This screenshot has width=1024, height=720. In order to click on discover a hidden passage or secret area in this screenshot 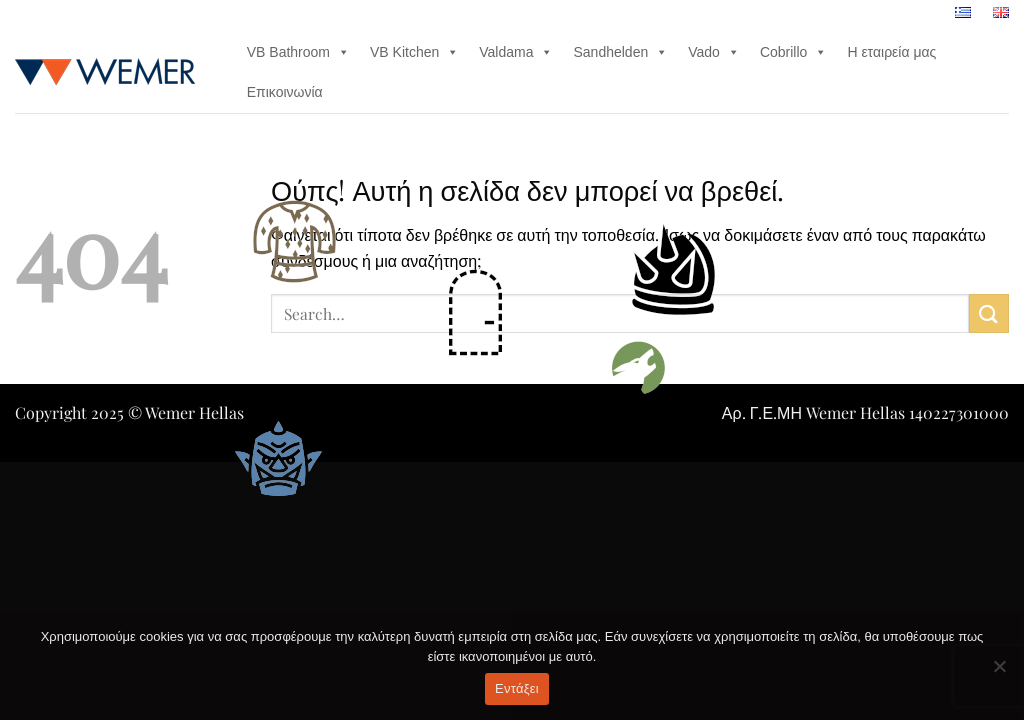, I will do `click(475, 312)`.